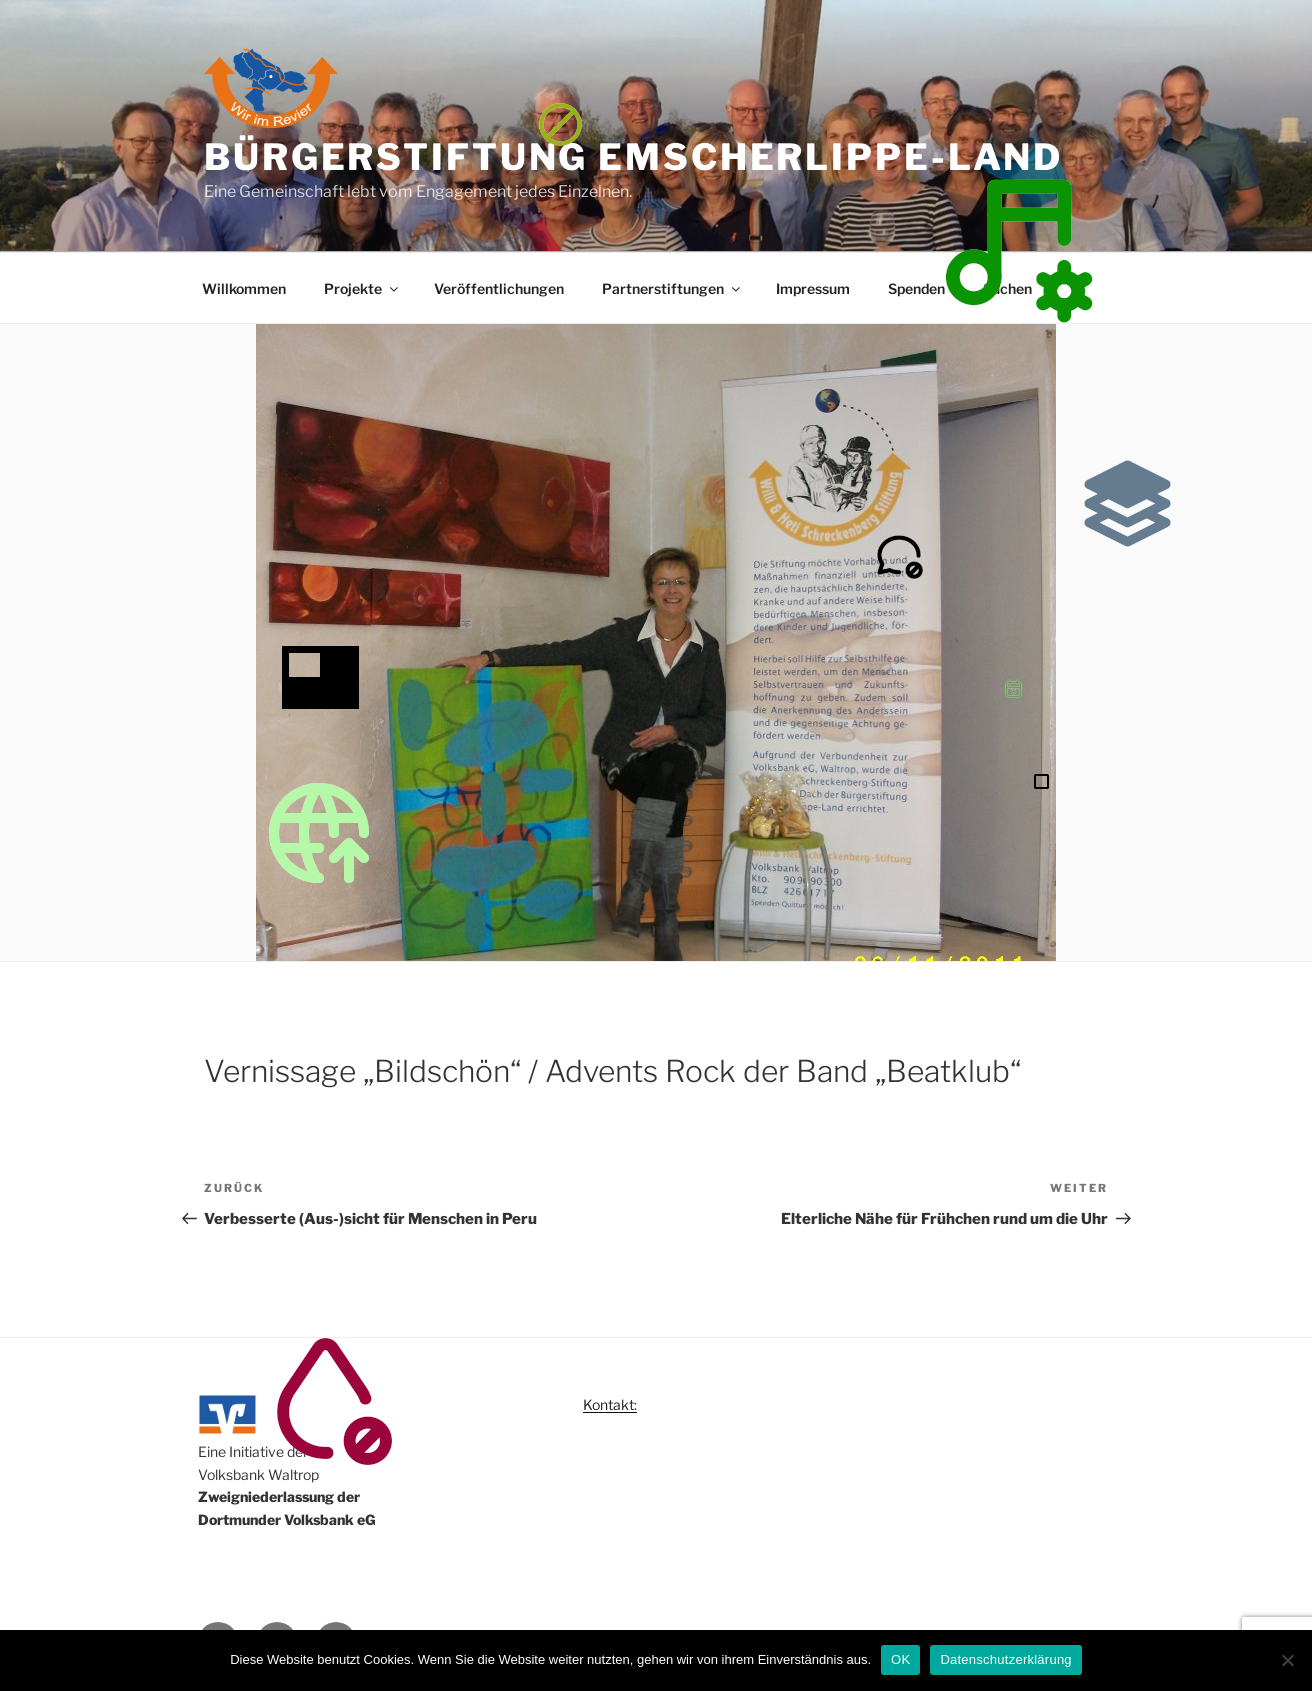  I want to click on view front layer of a stack, so click(1127, 503).